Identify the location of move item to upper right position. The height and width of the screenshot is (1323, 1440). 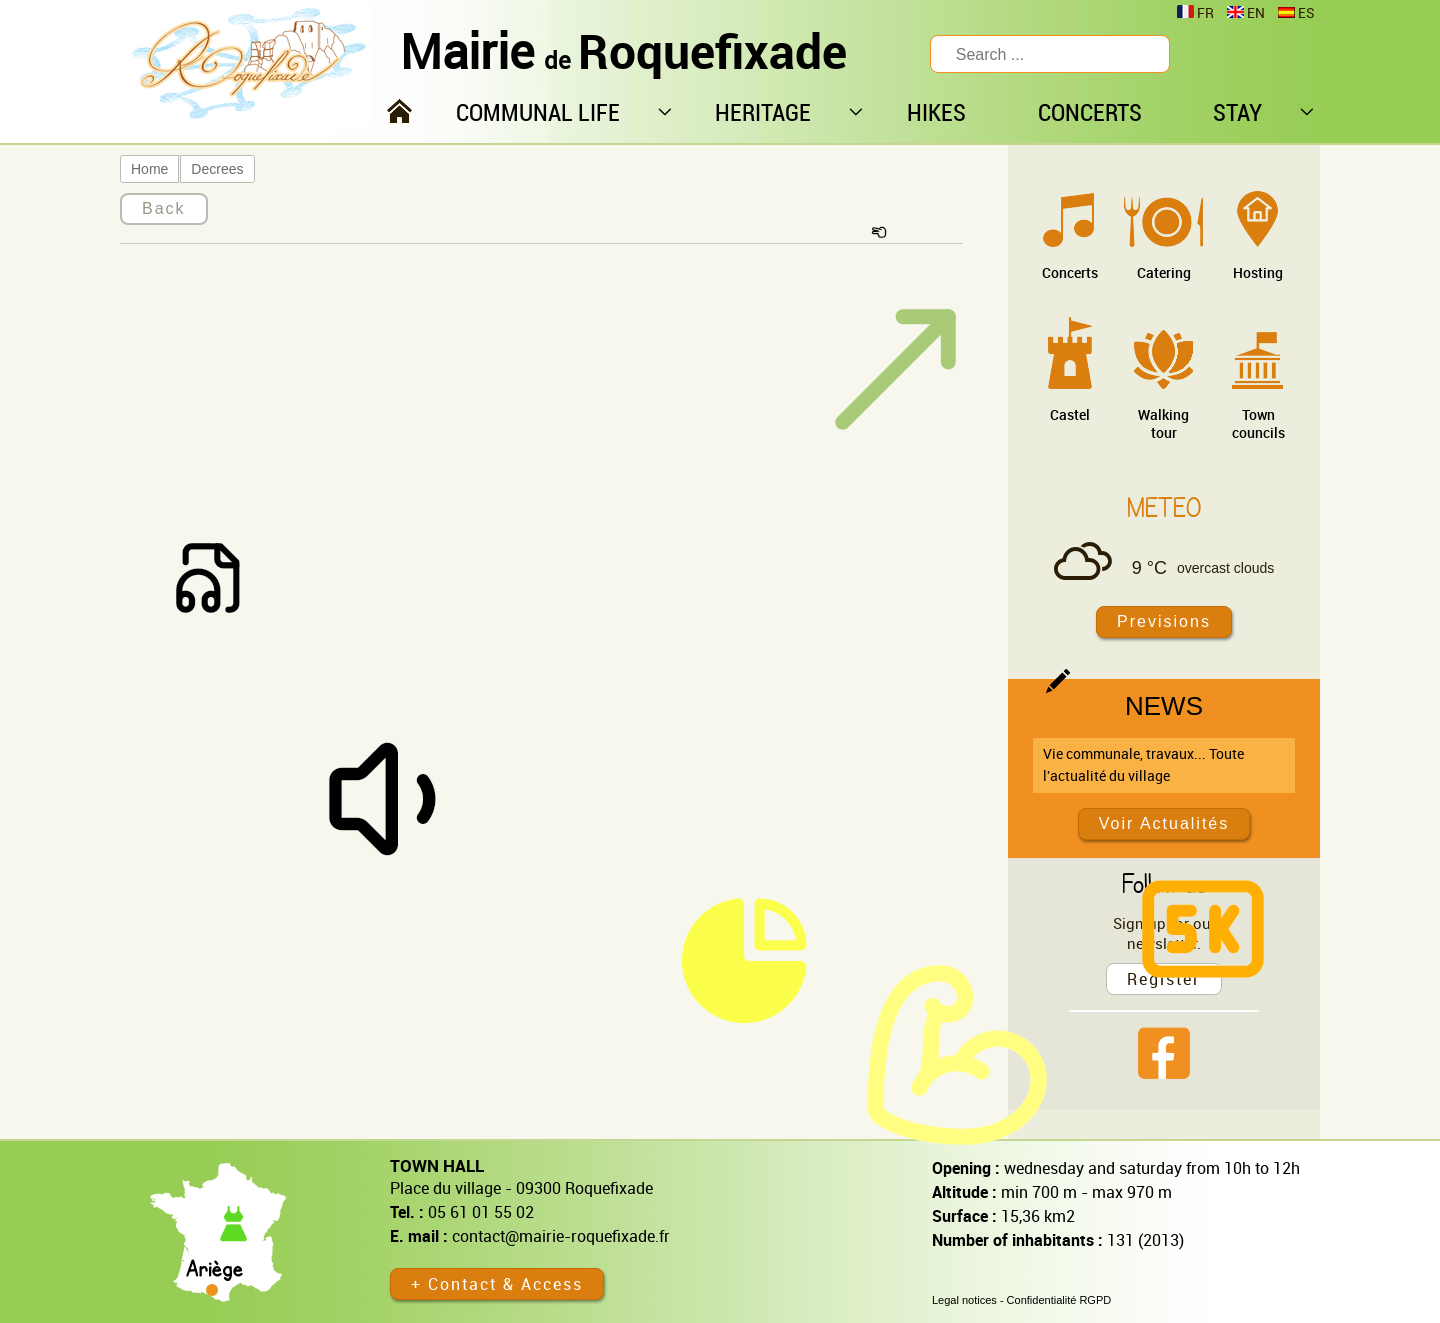
(895, 369).